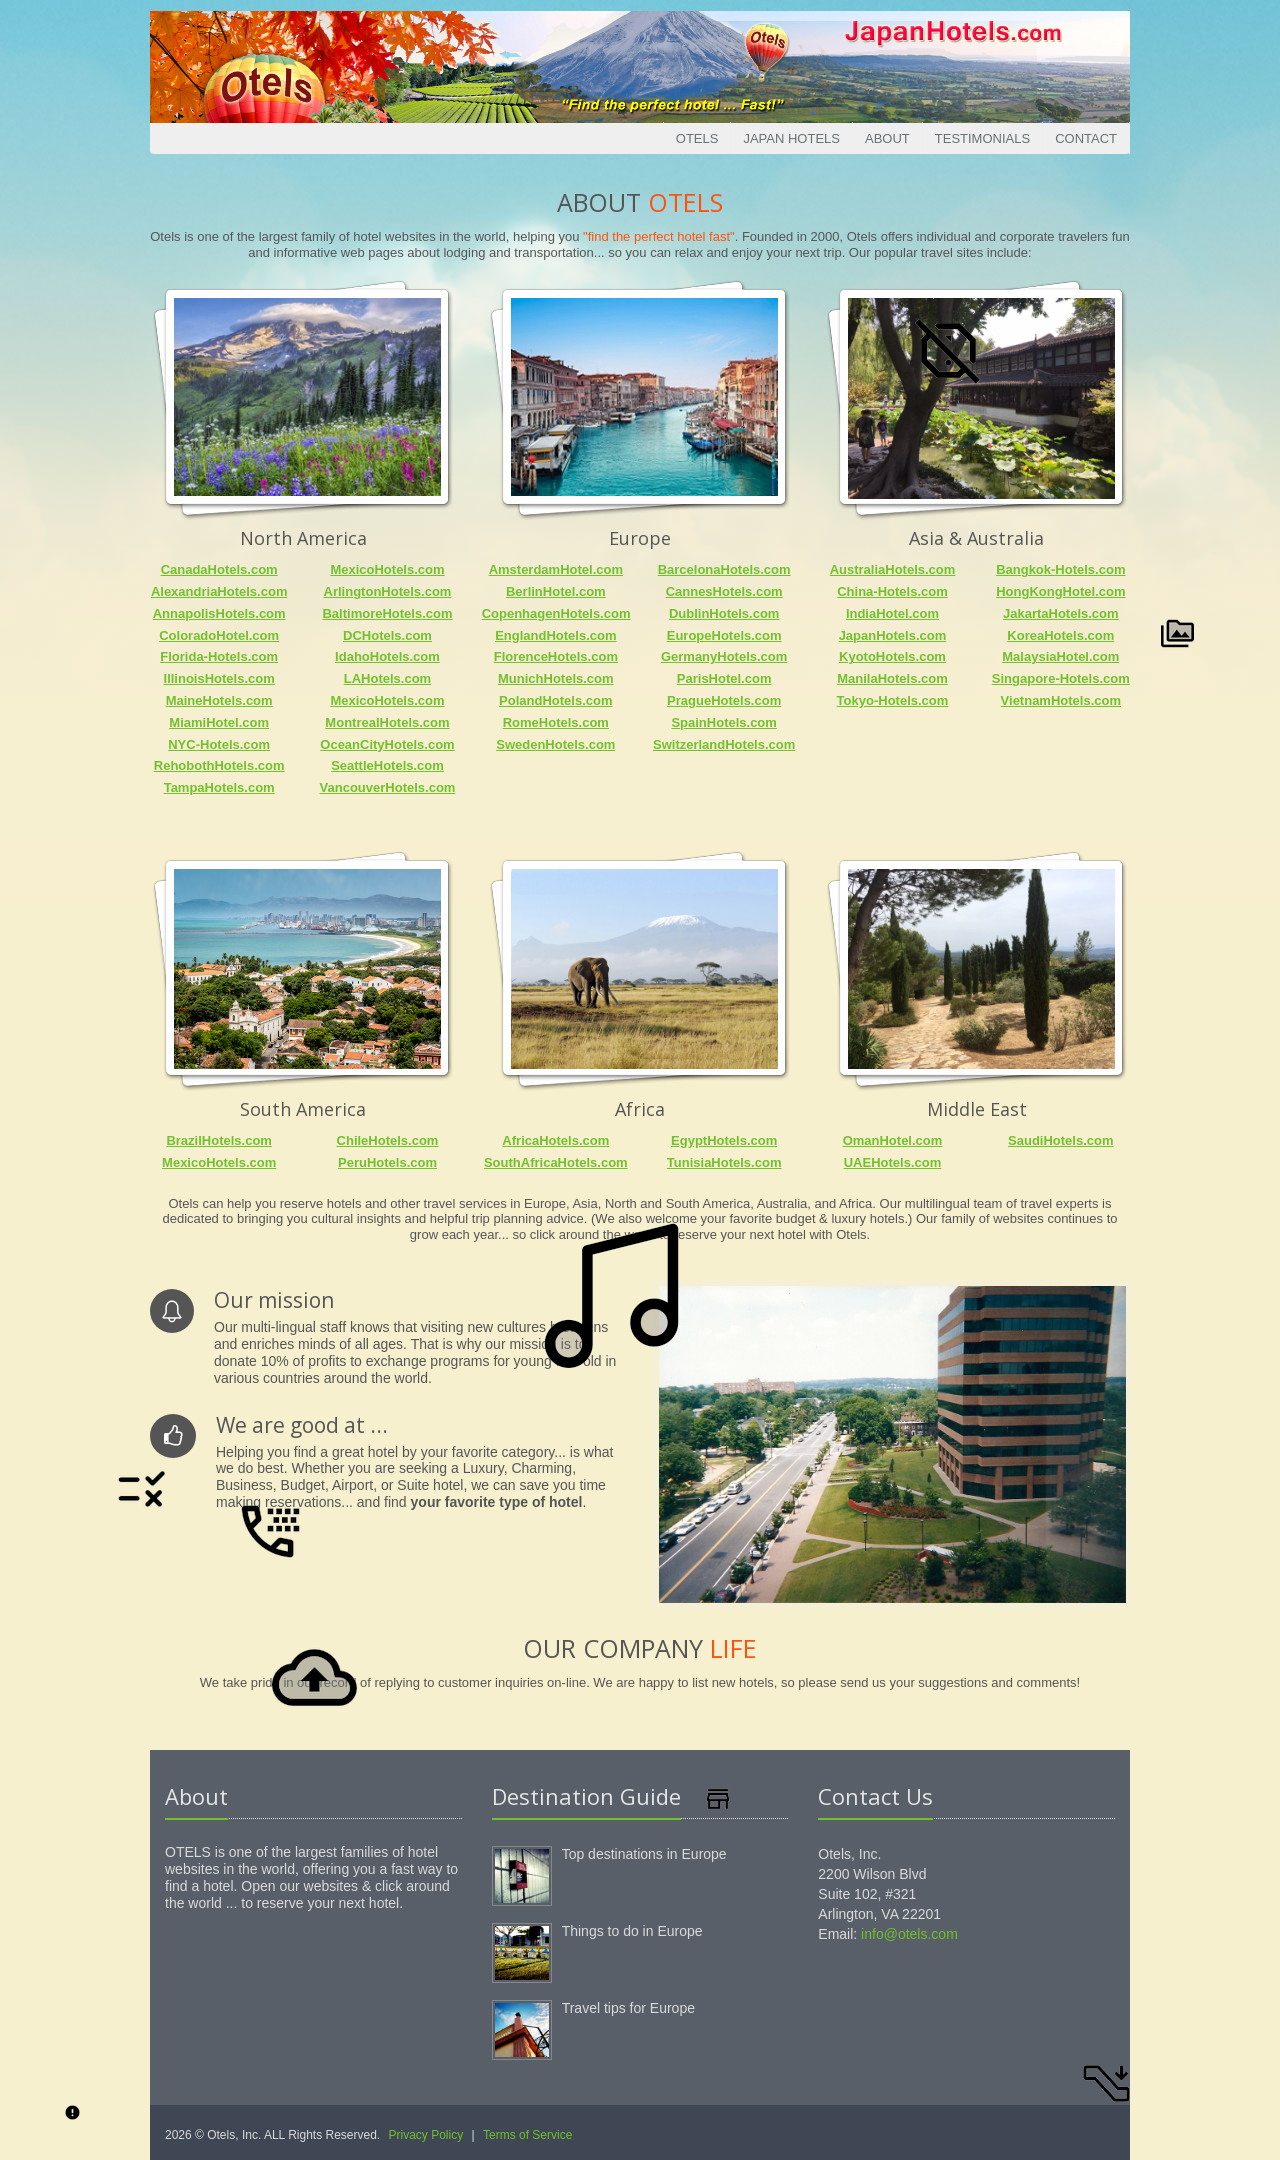 The width and height of the screenshot is (1280, 2160). Describe the element at coordinates (718, 1799) in the screenshot. I see `browse or open the store` at that location.